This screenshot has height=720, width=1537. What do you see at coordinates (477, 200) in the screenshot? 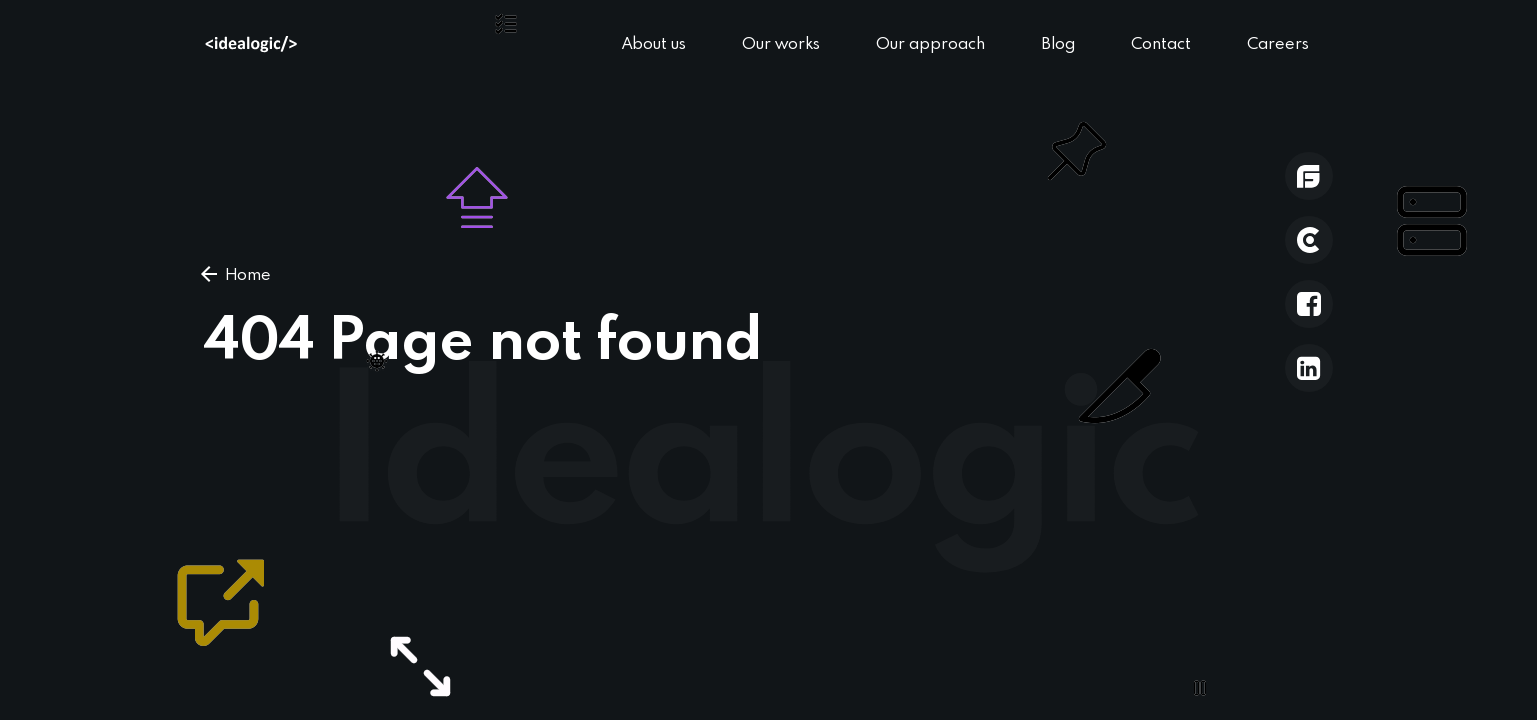
I see `upload multiple files or items` at bounding box center [477, 200].